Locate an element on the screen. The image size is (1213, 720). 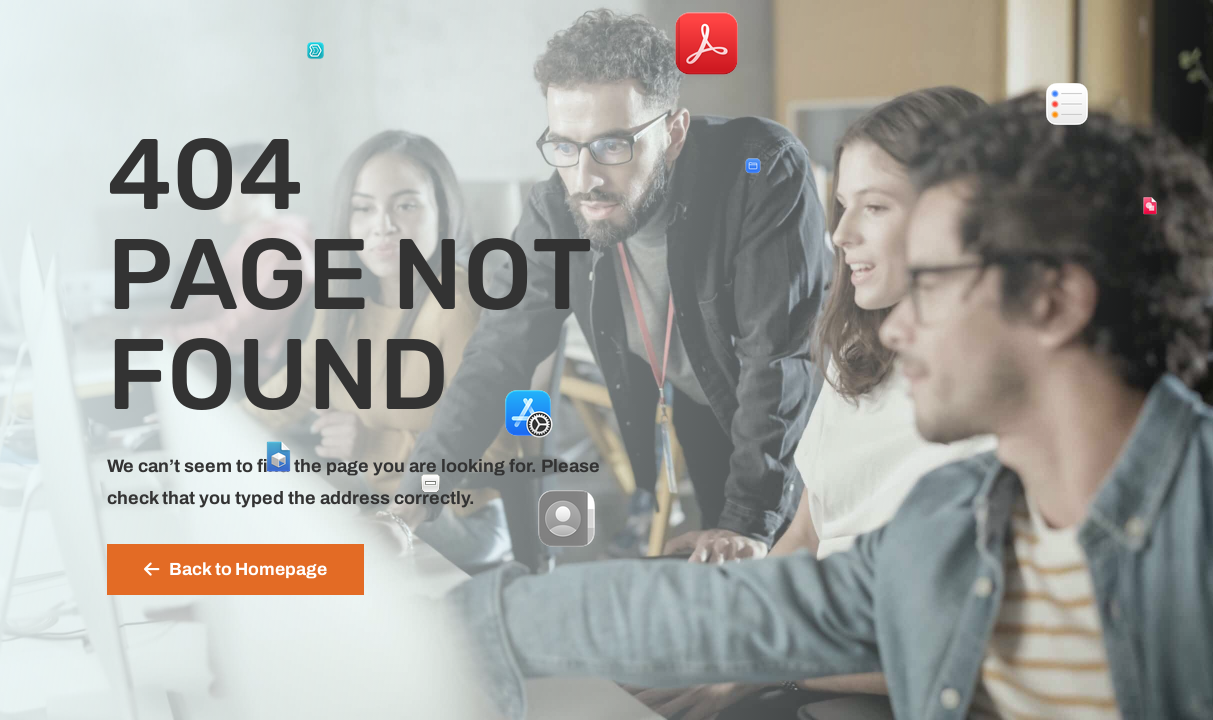
open contacts app is located at coordinates (566, 518).